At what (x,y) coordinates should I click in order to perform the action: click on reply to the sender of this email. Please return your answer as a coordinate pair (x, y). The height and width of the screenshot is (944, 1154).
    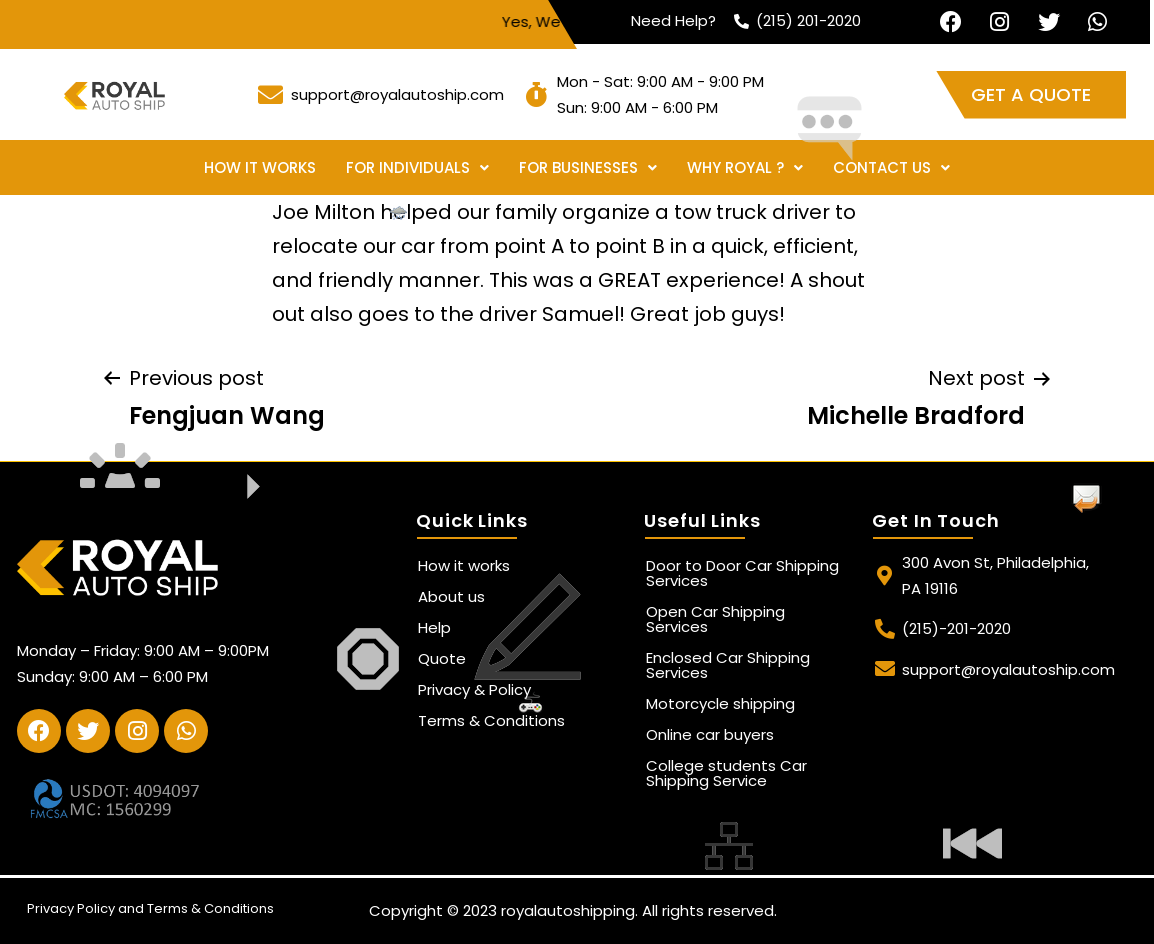
    Looking at the image, I should click on (1086, 496).